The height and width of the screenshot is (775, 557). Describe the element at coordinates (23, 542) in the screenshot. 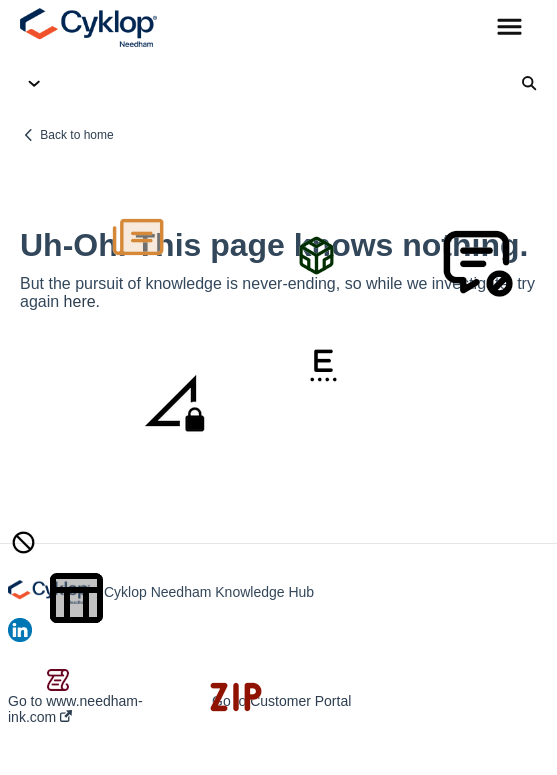

I see `block or ban a user` at that location.